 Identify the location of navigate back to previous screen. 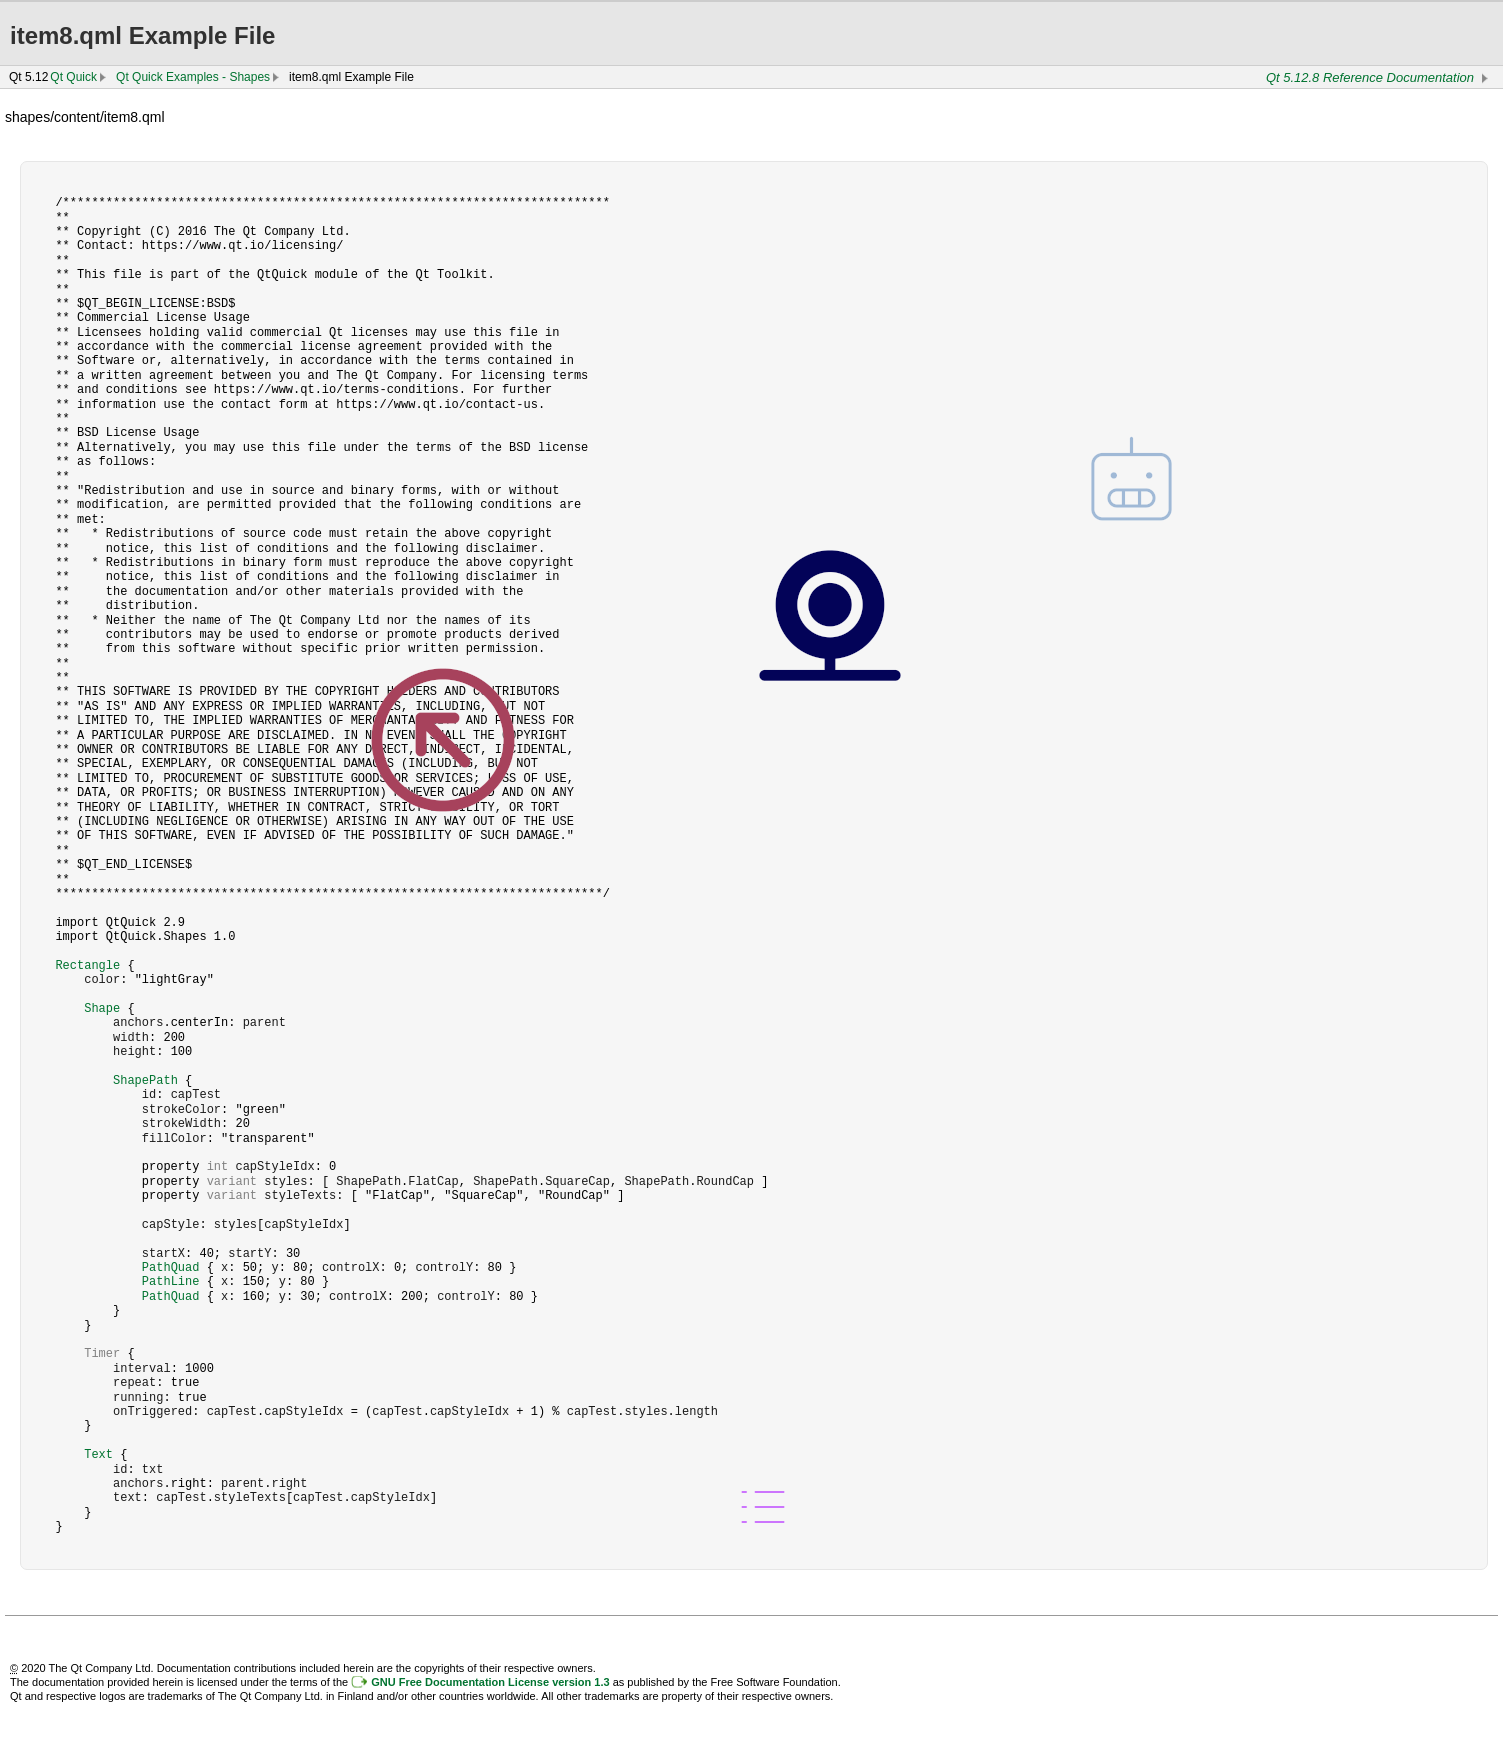
(443, 740).